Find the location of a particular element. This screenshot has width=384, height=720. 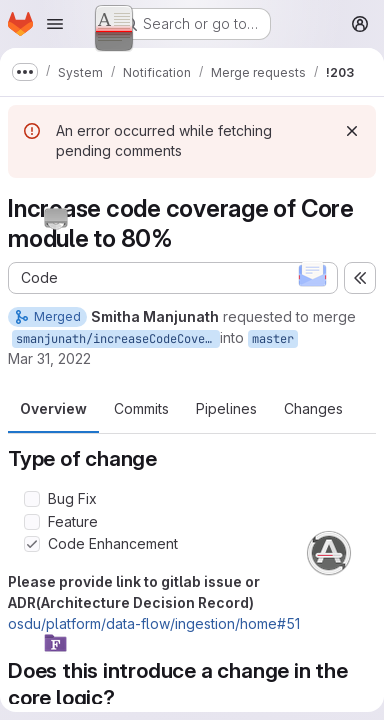

open document scanner app is located at coordinates (114, 28).